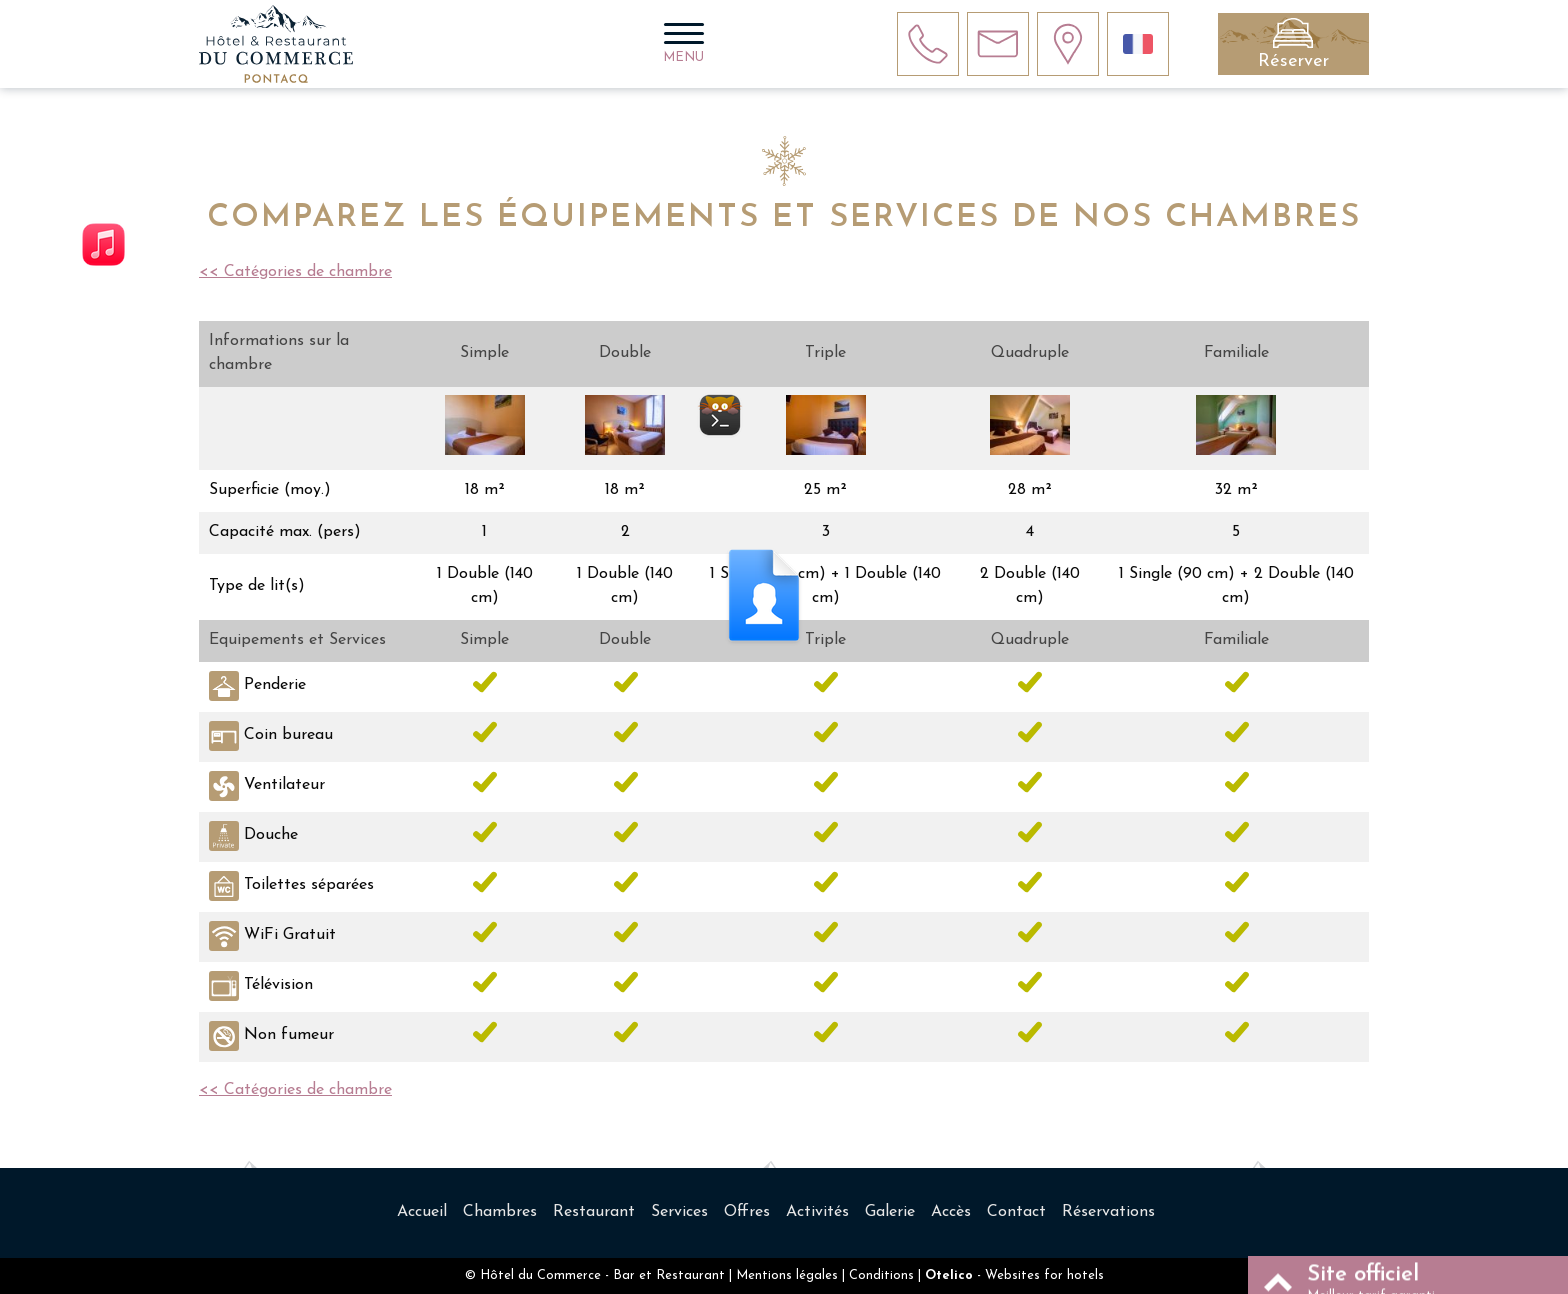  Describe the element at coordinates (720, 415) in the screenshot. I see `open kitty terminal emulator` at that location.